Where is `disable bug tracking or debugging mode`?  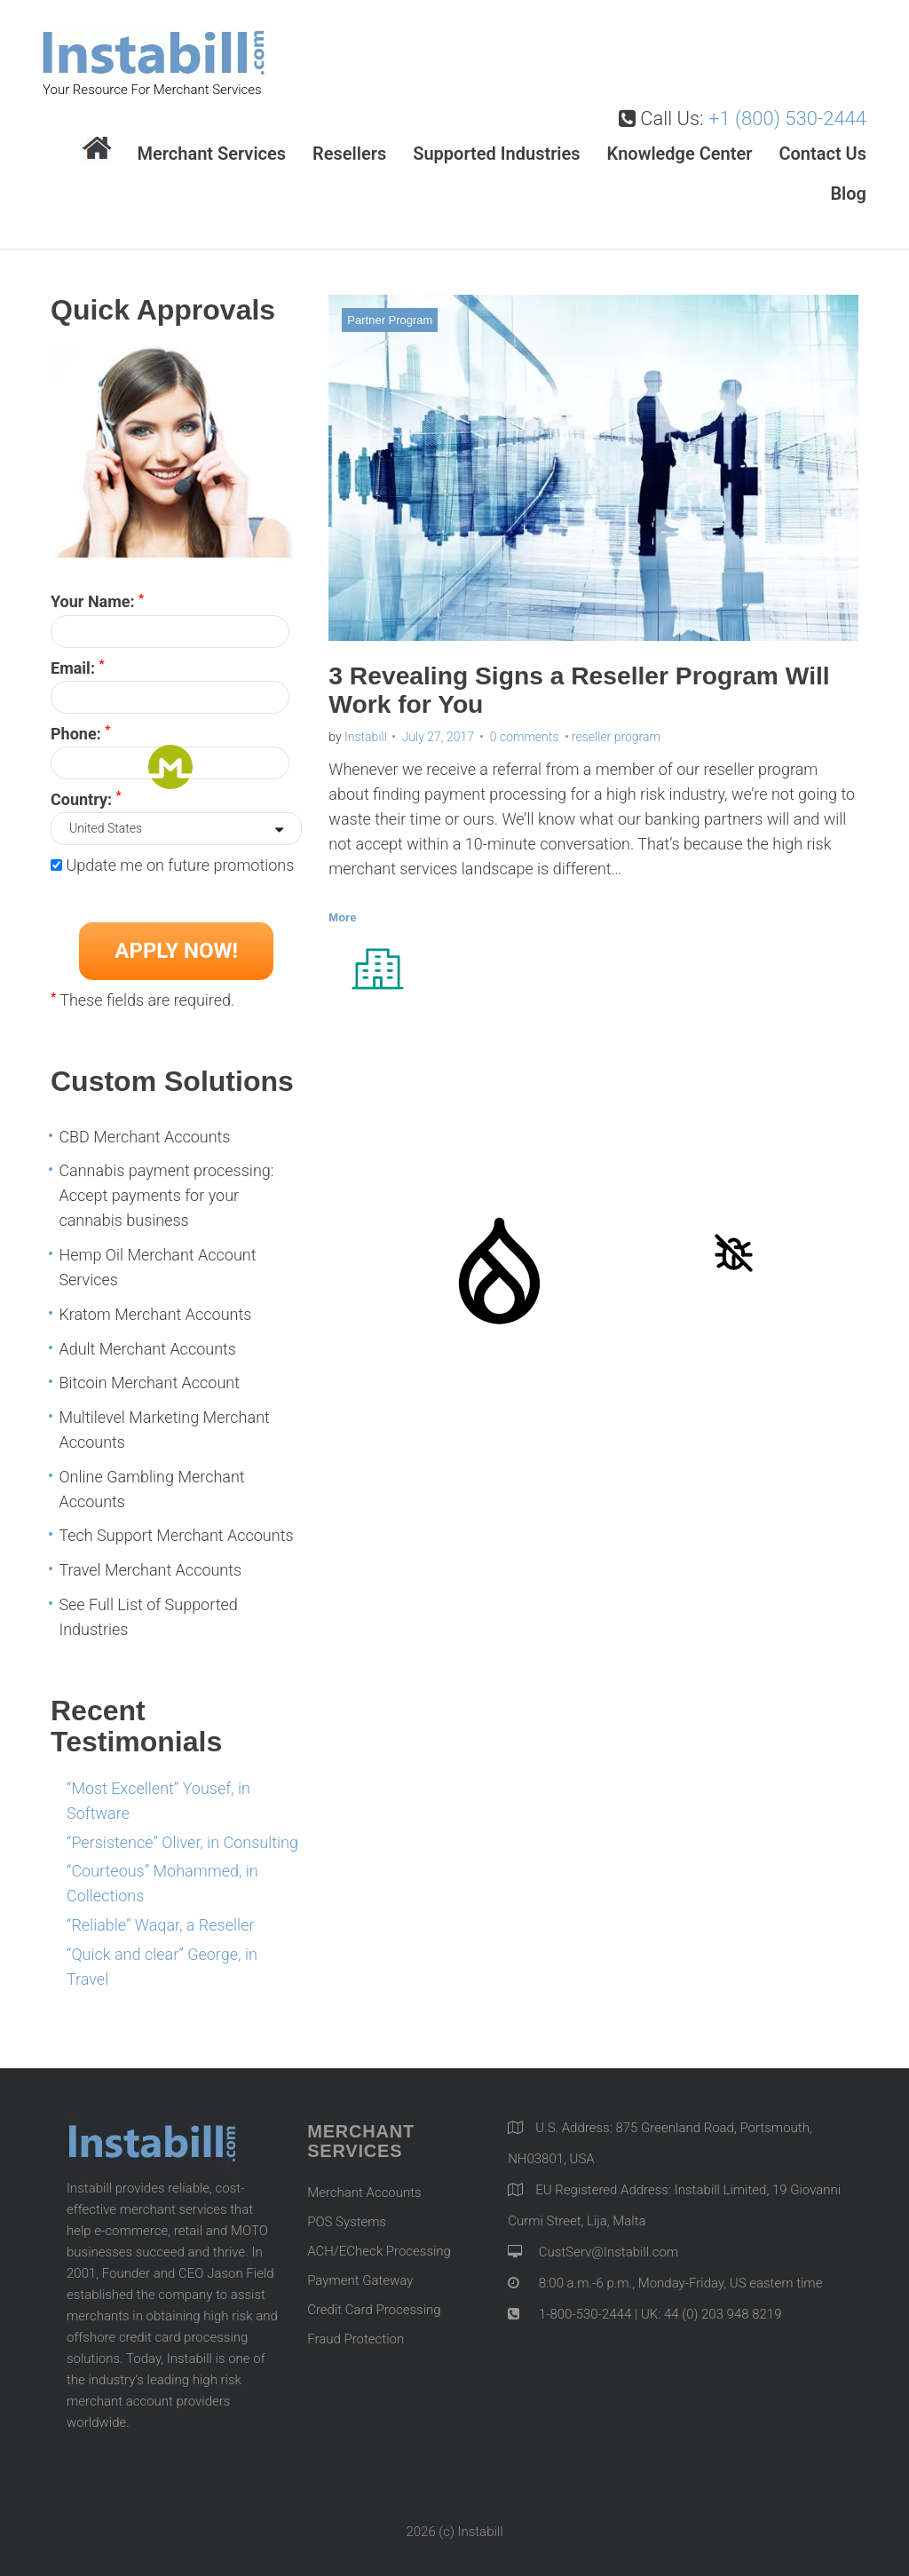
disable bug tracking or debugging mode is located at coordinates (733, 1252).